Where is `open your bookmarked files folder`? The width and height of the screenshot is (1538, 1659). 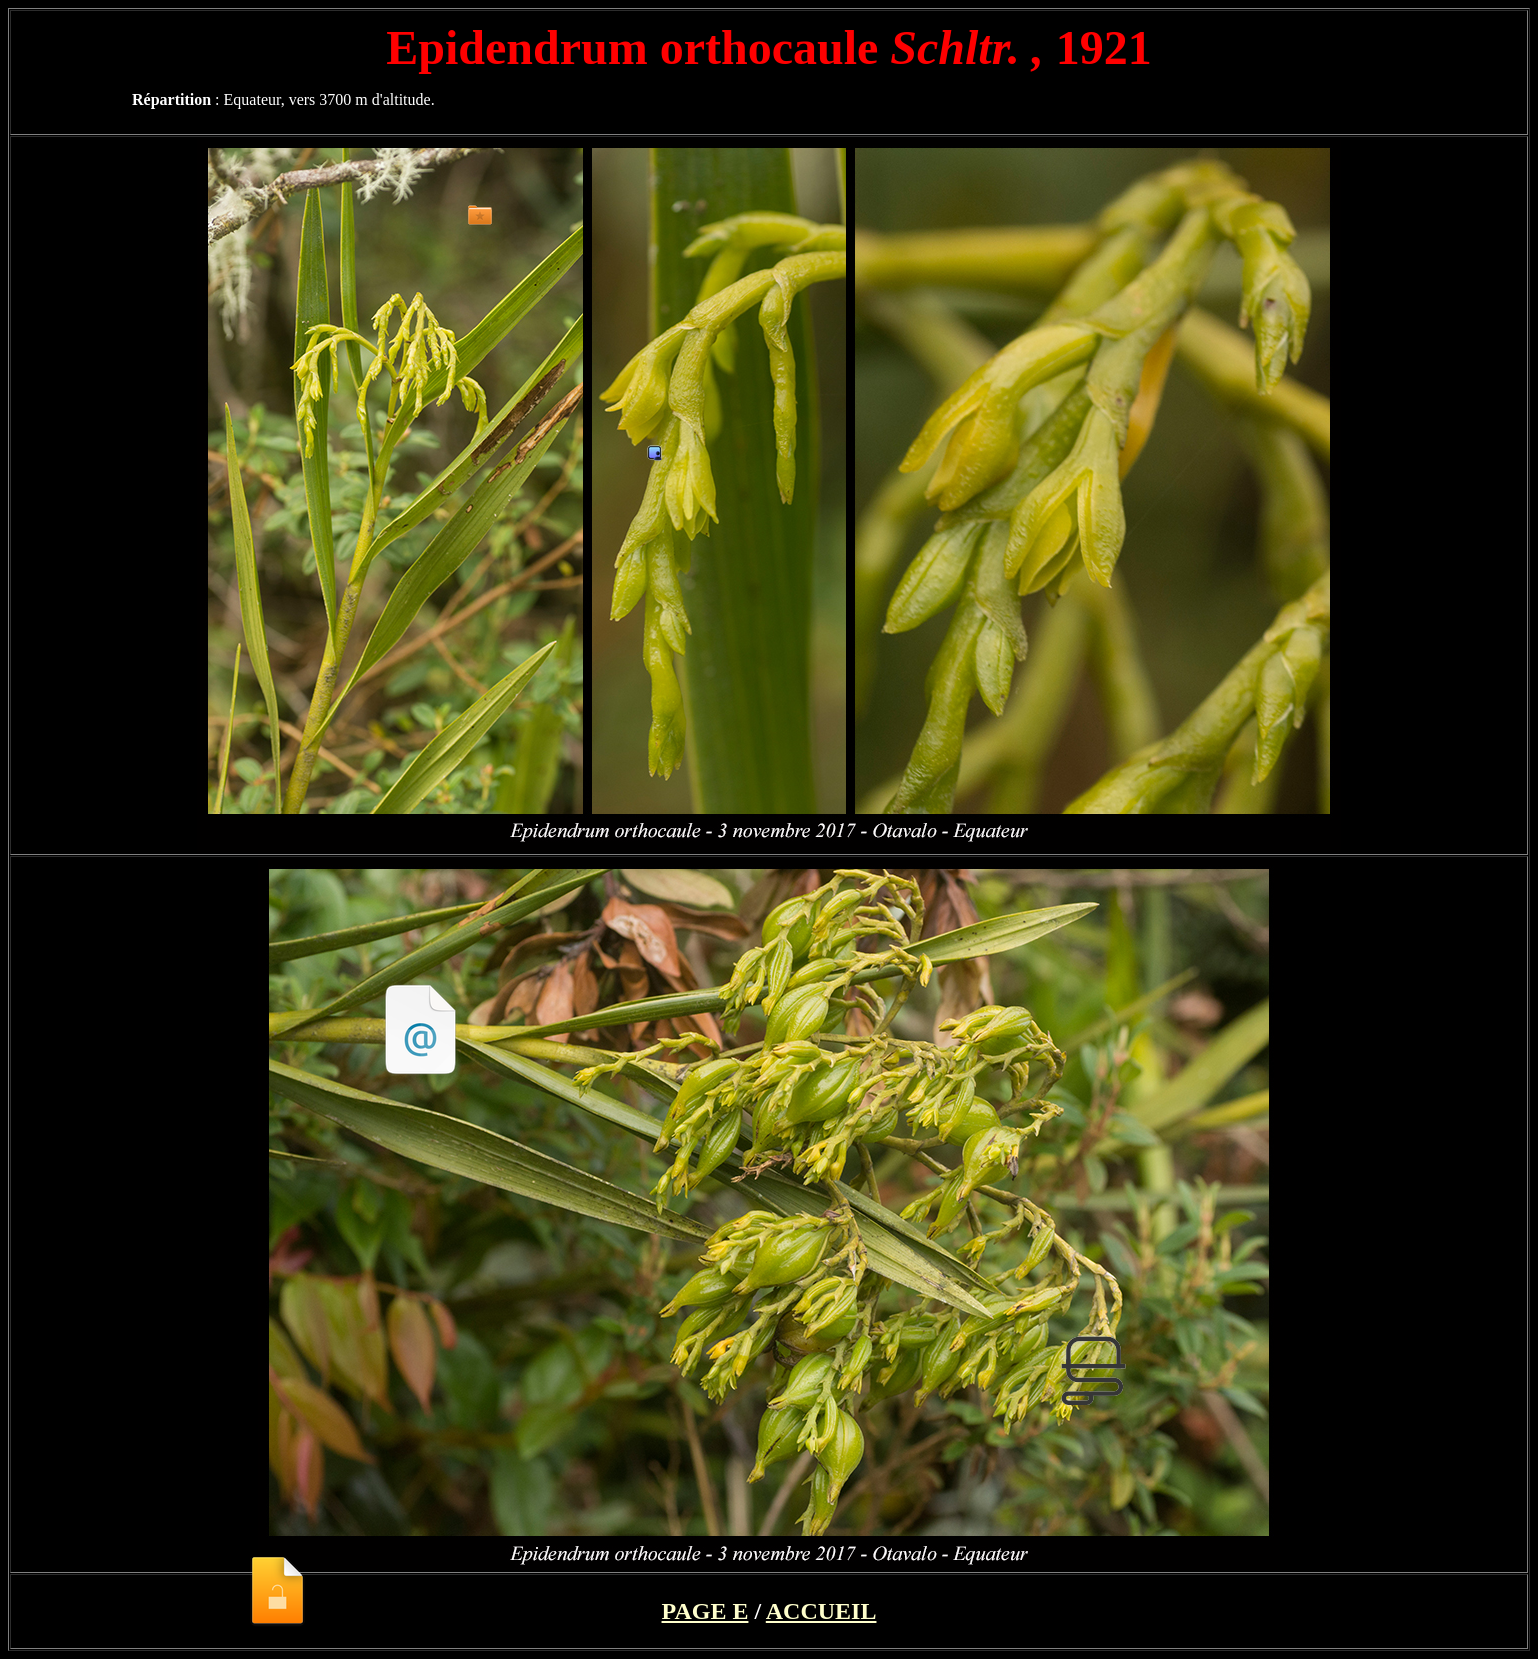
open your bookmarked files folder is located at coordinates (480, 215).